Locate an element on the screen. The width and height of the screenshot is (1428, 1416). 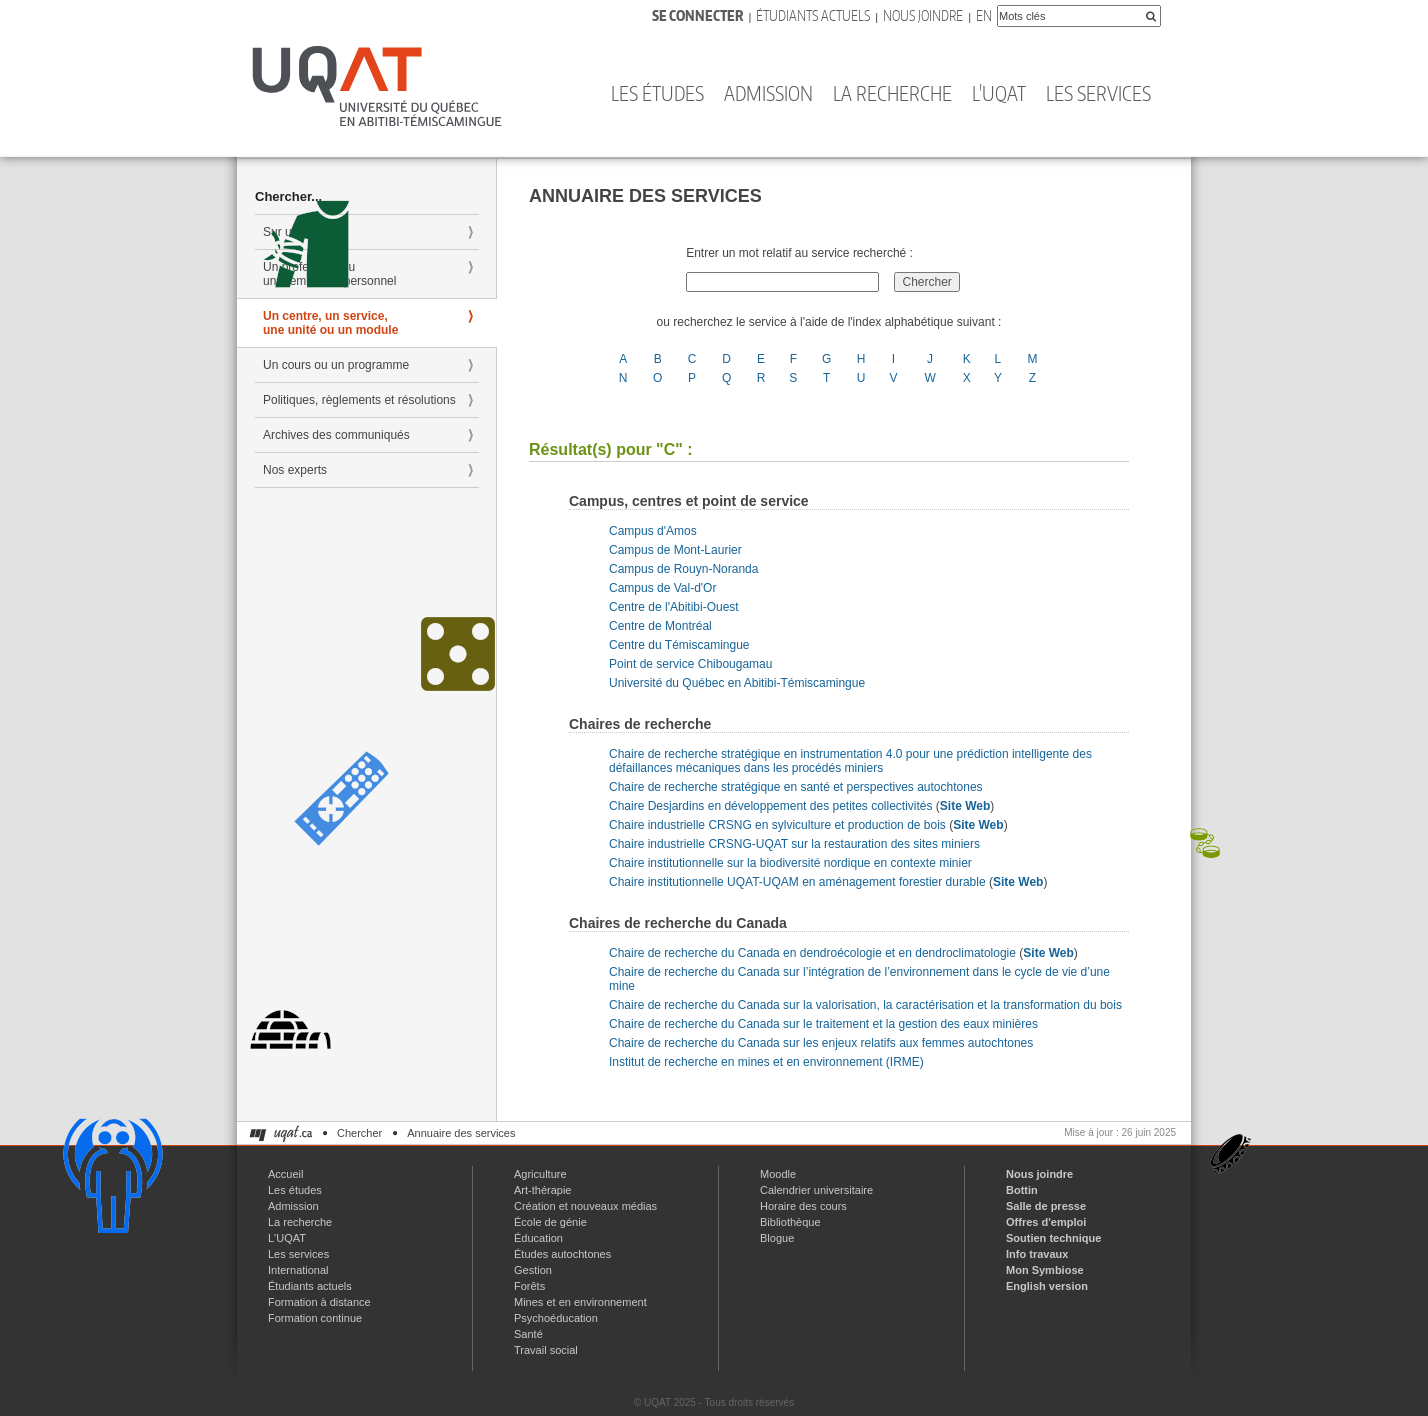
indicates enhanced awareness or heightened perception state is located at coordinates (113, 1175).